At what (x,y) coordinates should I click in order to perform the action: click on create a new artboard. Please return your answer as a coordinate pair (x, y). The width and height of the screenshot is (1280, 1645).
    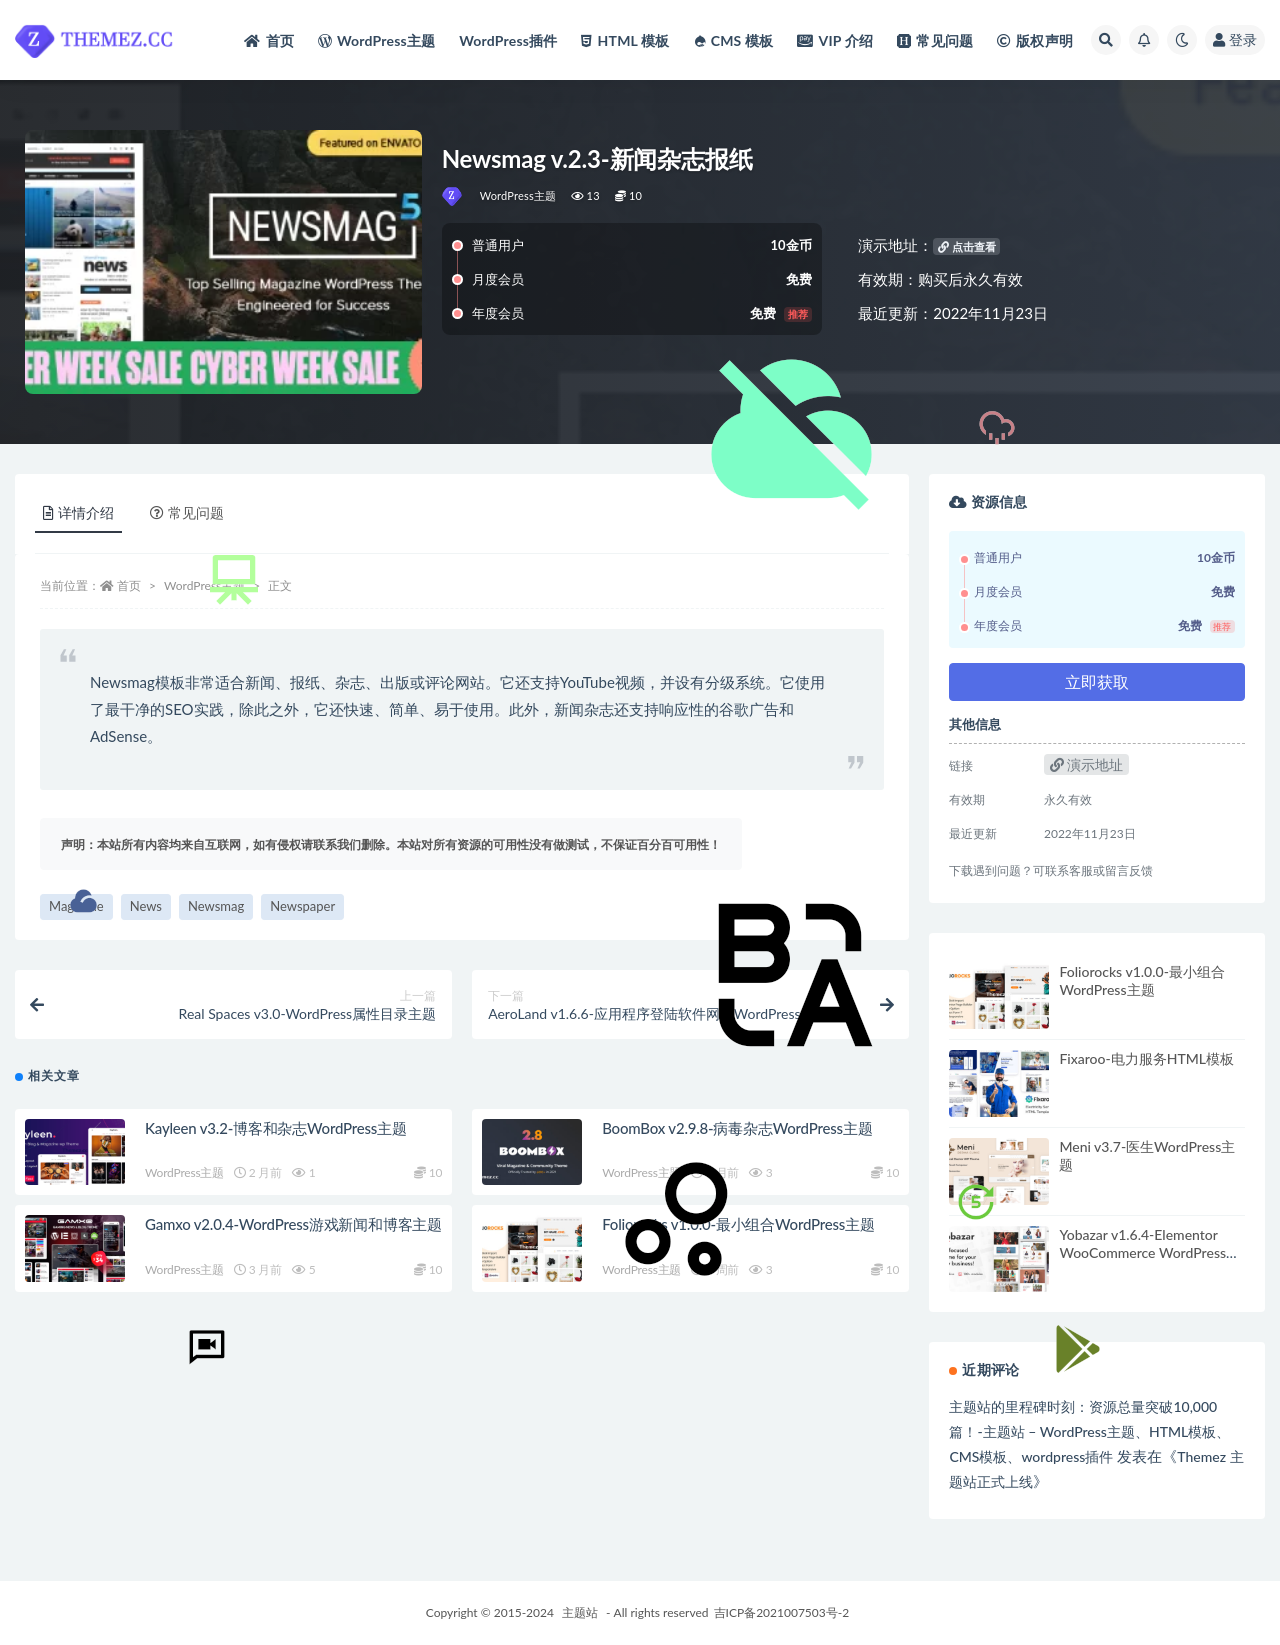
    Looking at the image, I should click on (234, 579).